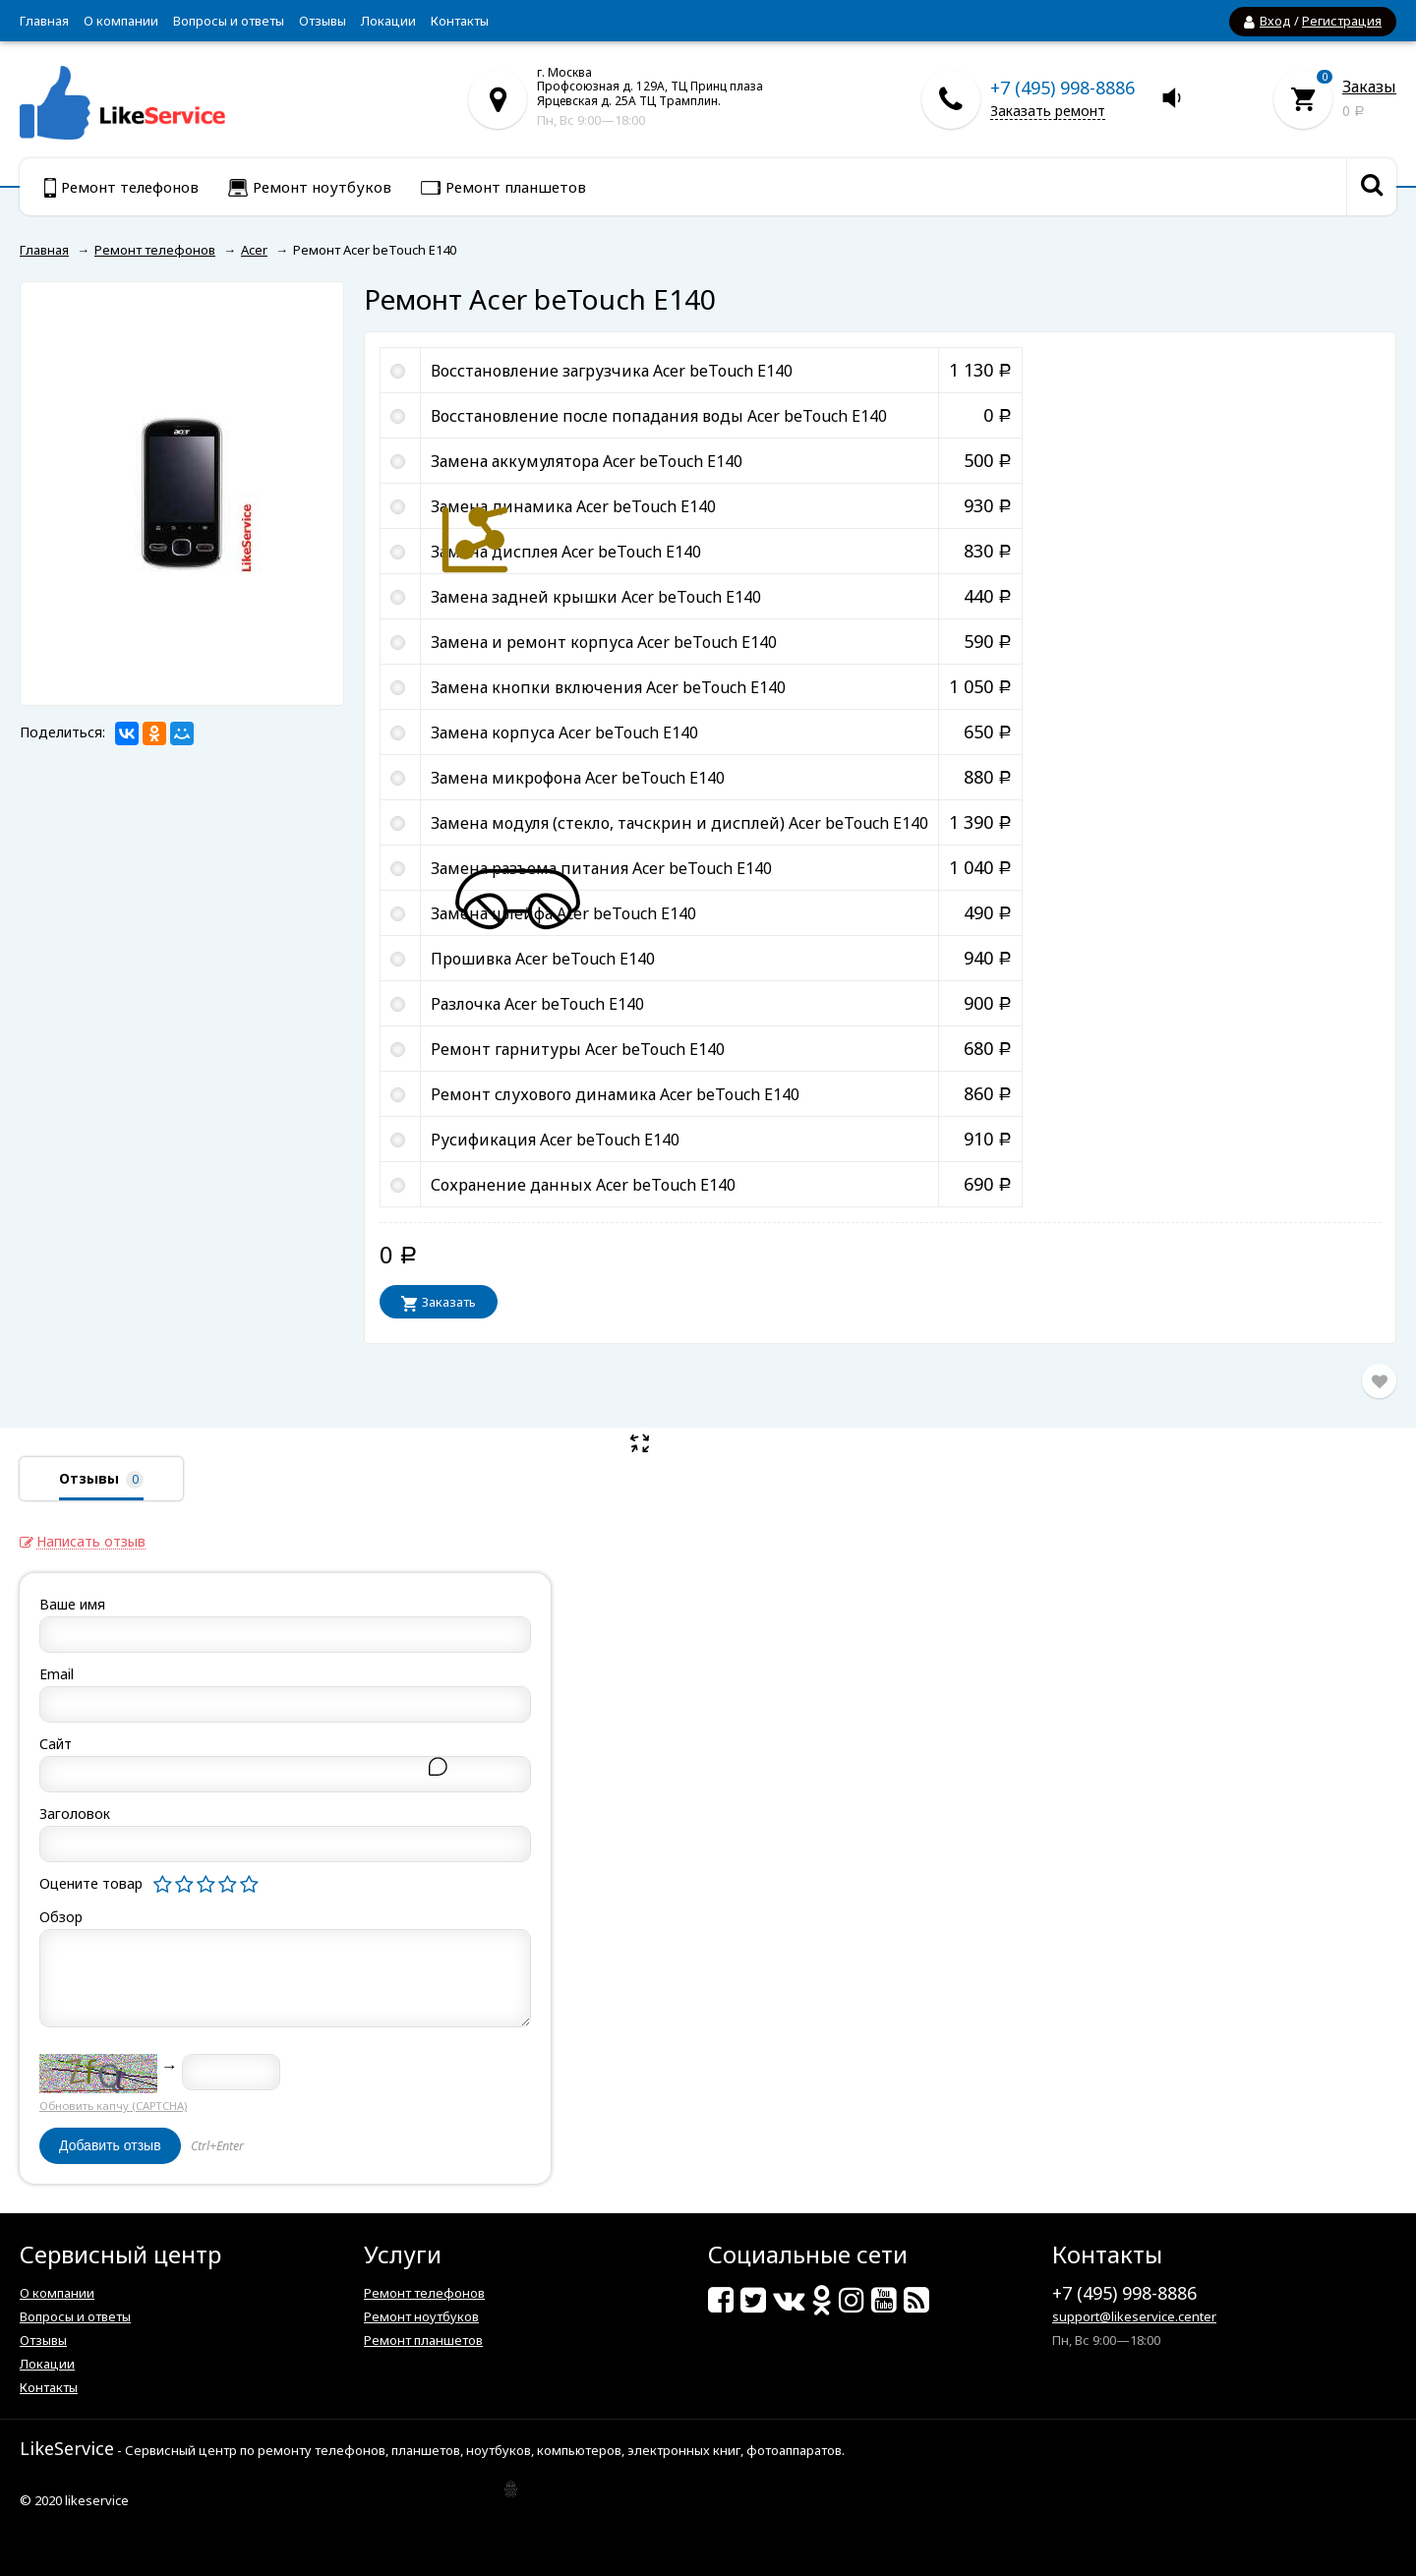 The width and height of the screenshot is (1416, 2576). Describe the element at coordinates (517, 899) in the screenshot. I see `access virtual reality or immersive mode` at that location.